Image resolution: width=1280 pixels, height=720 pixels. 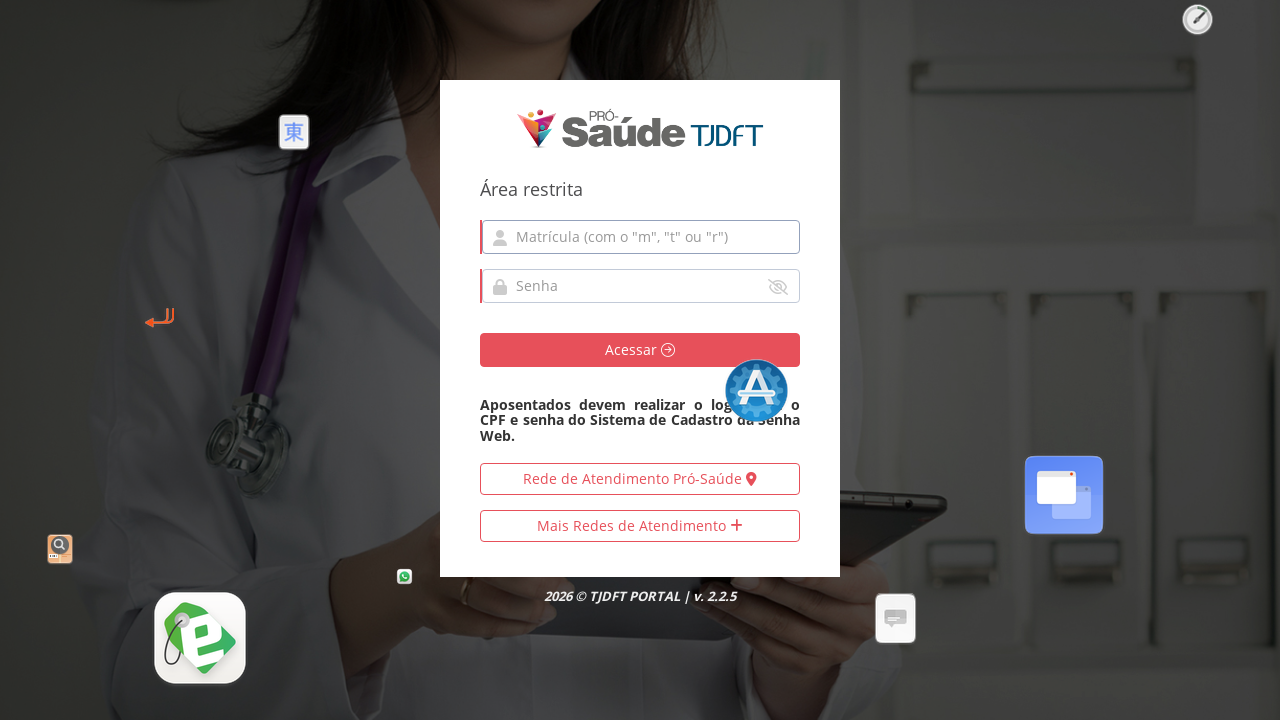 I want to click on a SAMI subtitle or caption file, so click(x=895, y=618).